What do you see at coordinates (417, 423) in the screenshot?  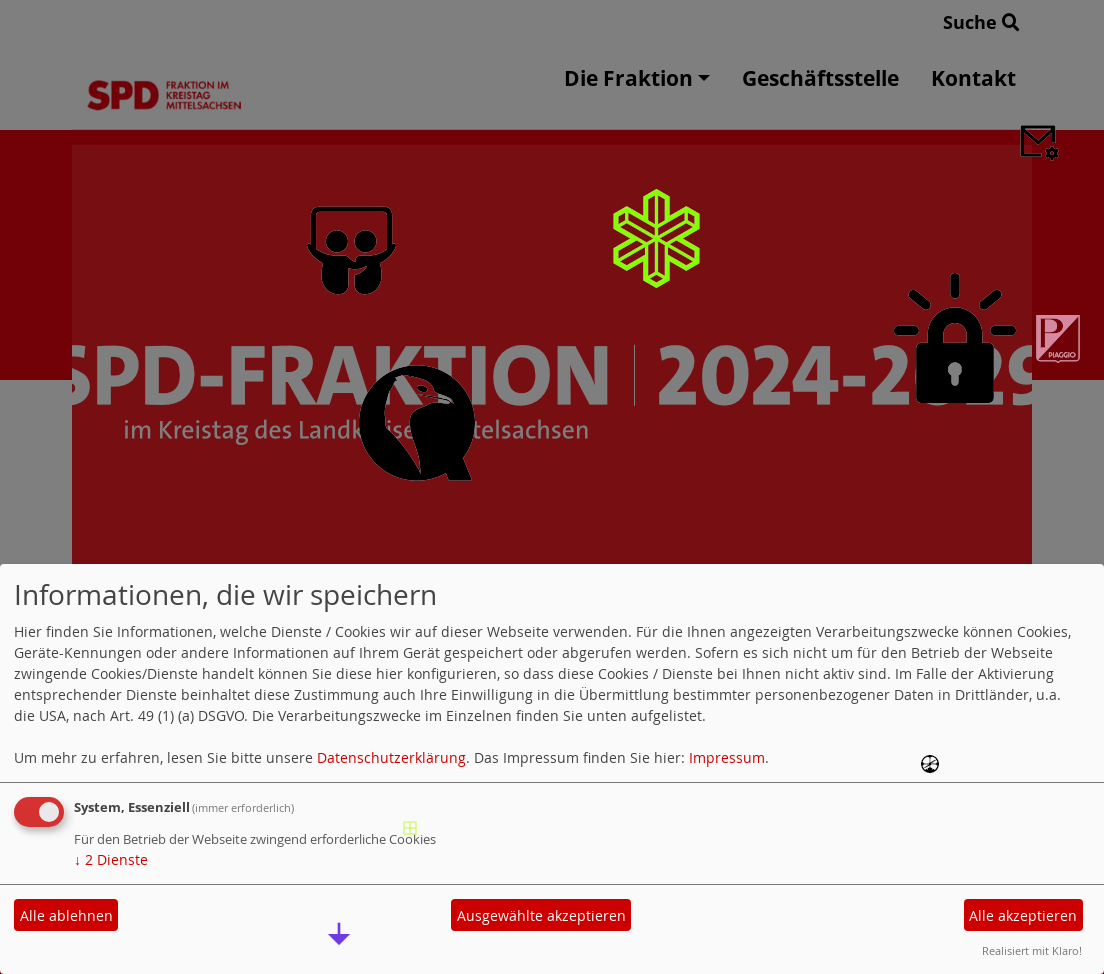 I see `QEMU virtualization software logo` at bounding box center [417, 423].